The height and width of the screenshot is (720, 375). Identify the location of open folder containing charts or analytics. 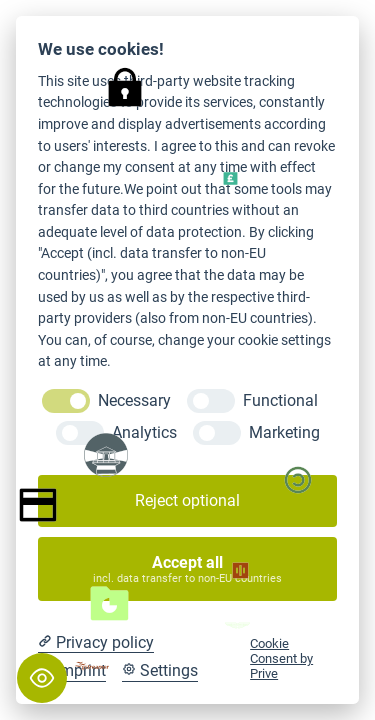
(109, 603).